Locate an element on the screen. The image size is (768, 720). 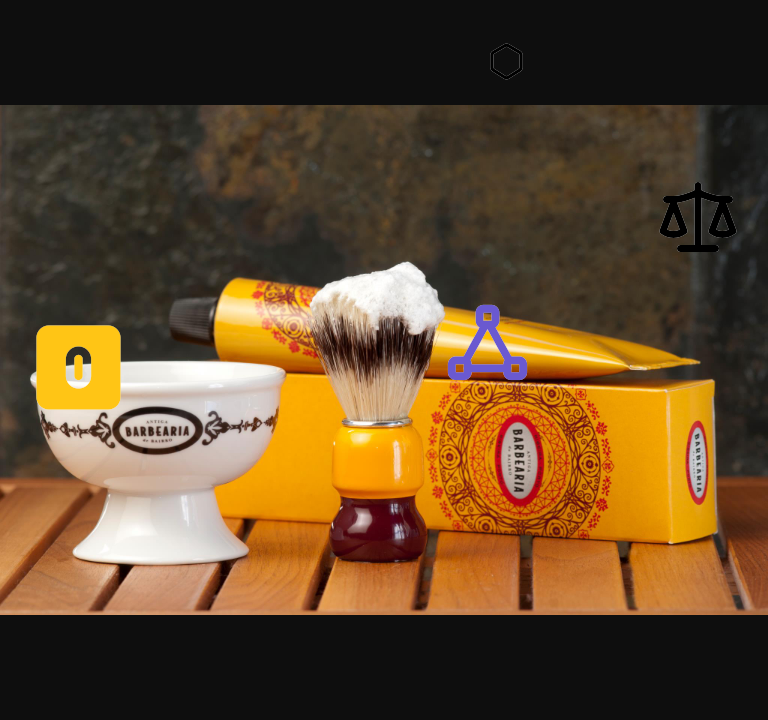
create a triangle shape in vector editing mode is located at coordinates (487, 340).